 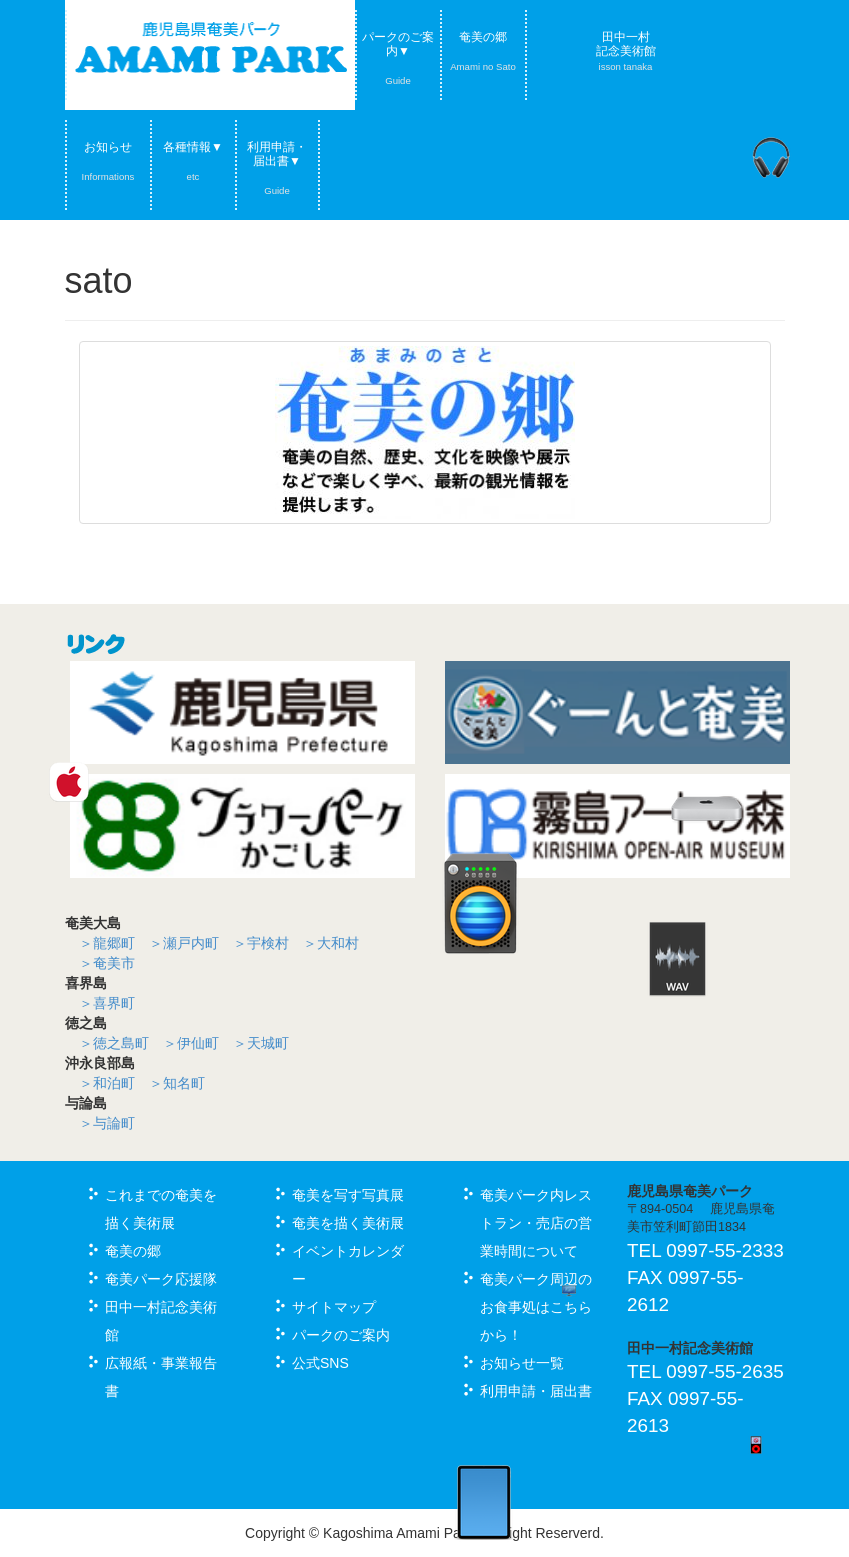 I want to click on represents a connected mac mini device, so click(x=706, y=808).